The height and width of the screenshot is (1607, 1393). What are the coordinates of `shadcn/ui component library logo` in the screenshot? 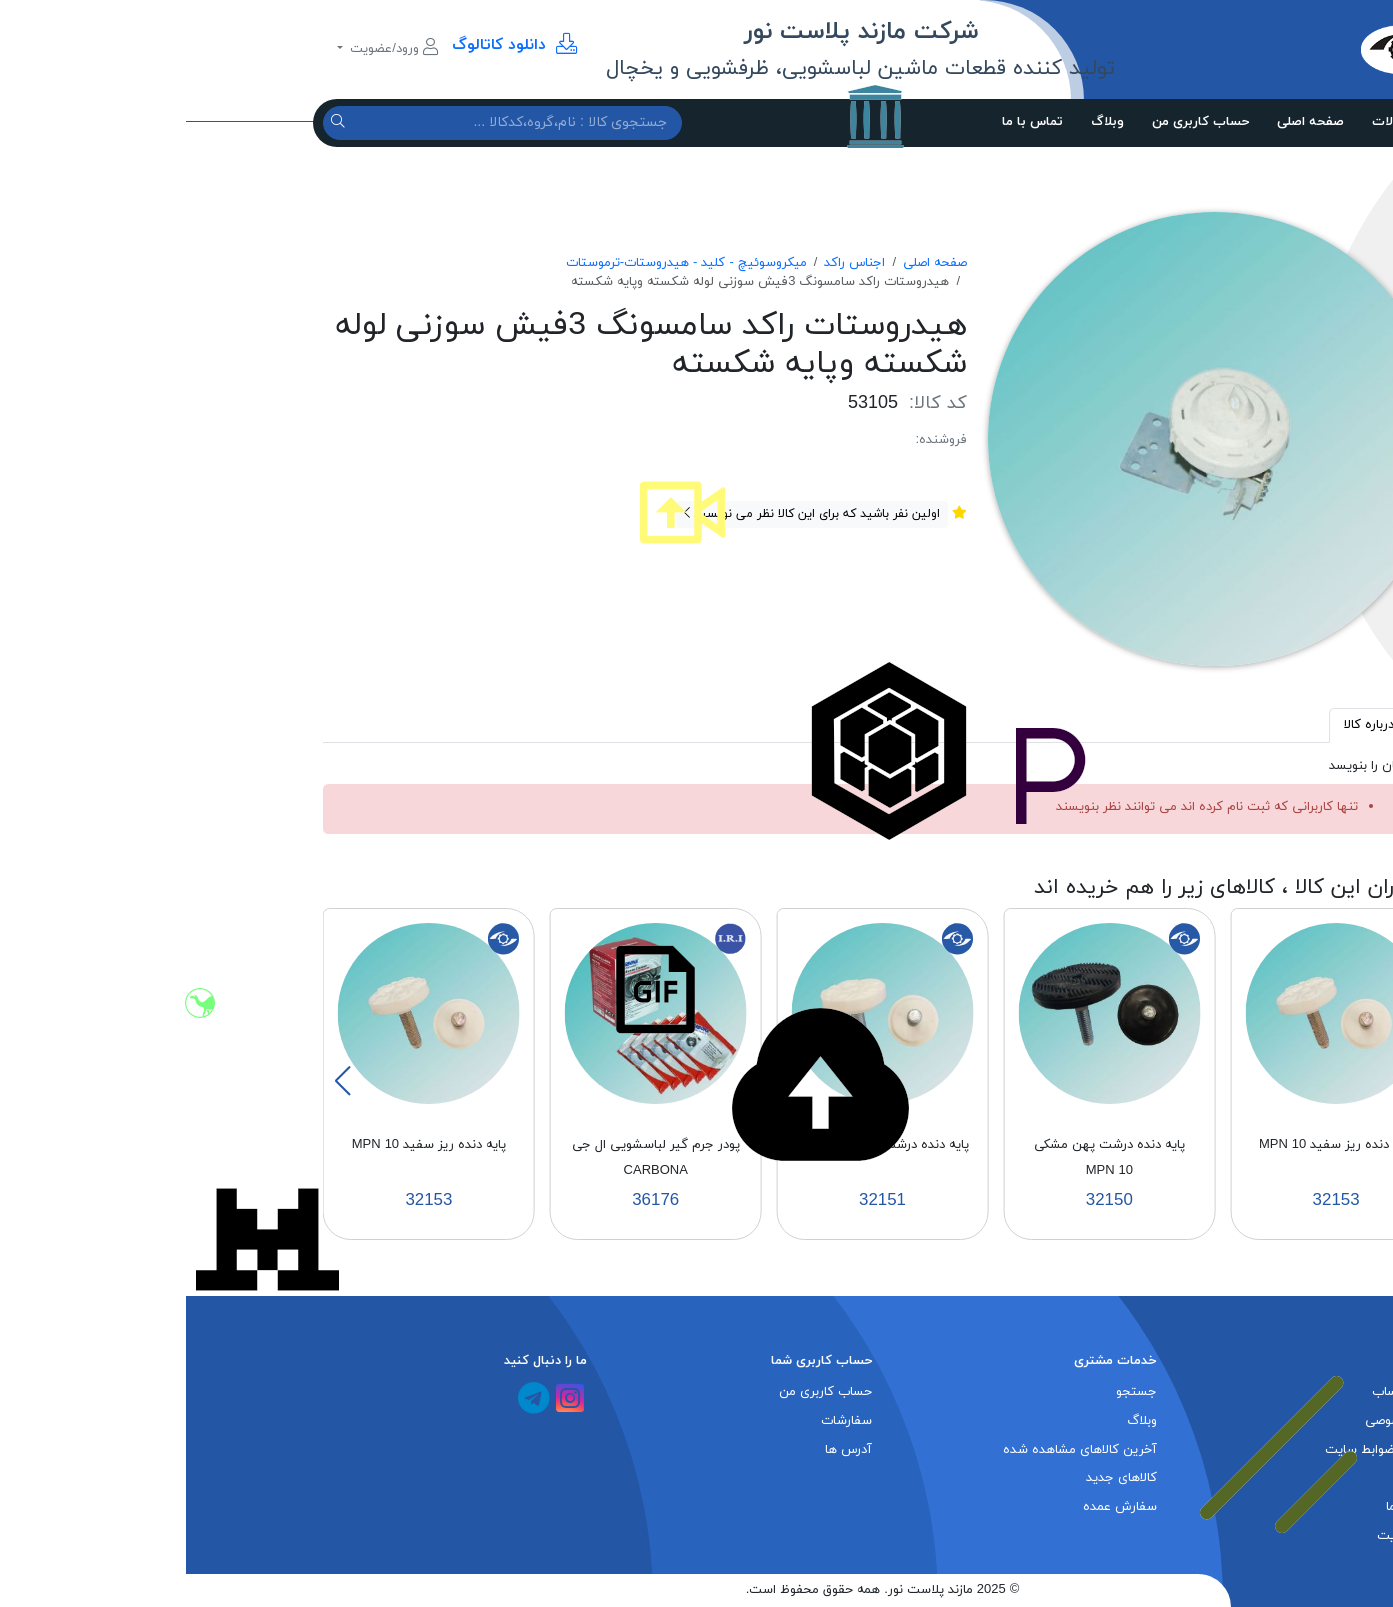 It's located at (1278, 1454).